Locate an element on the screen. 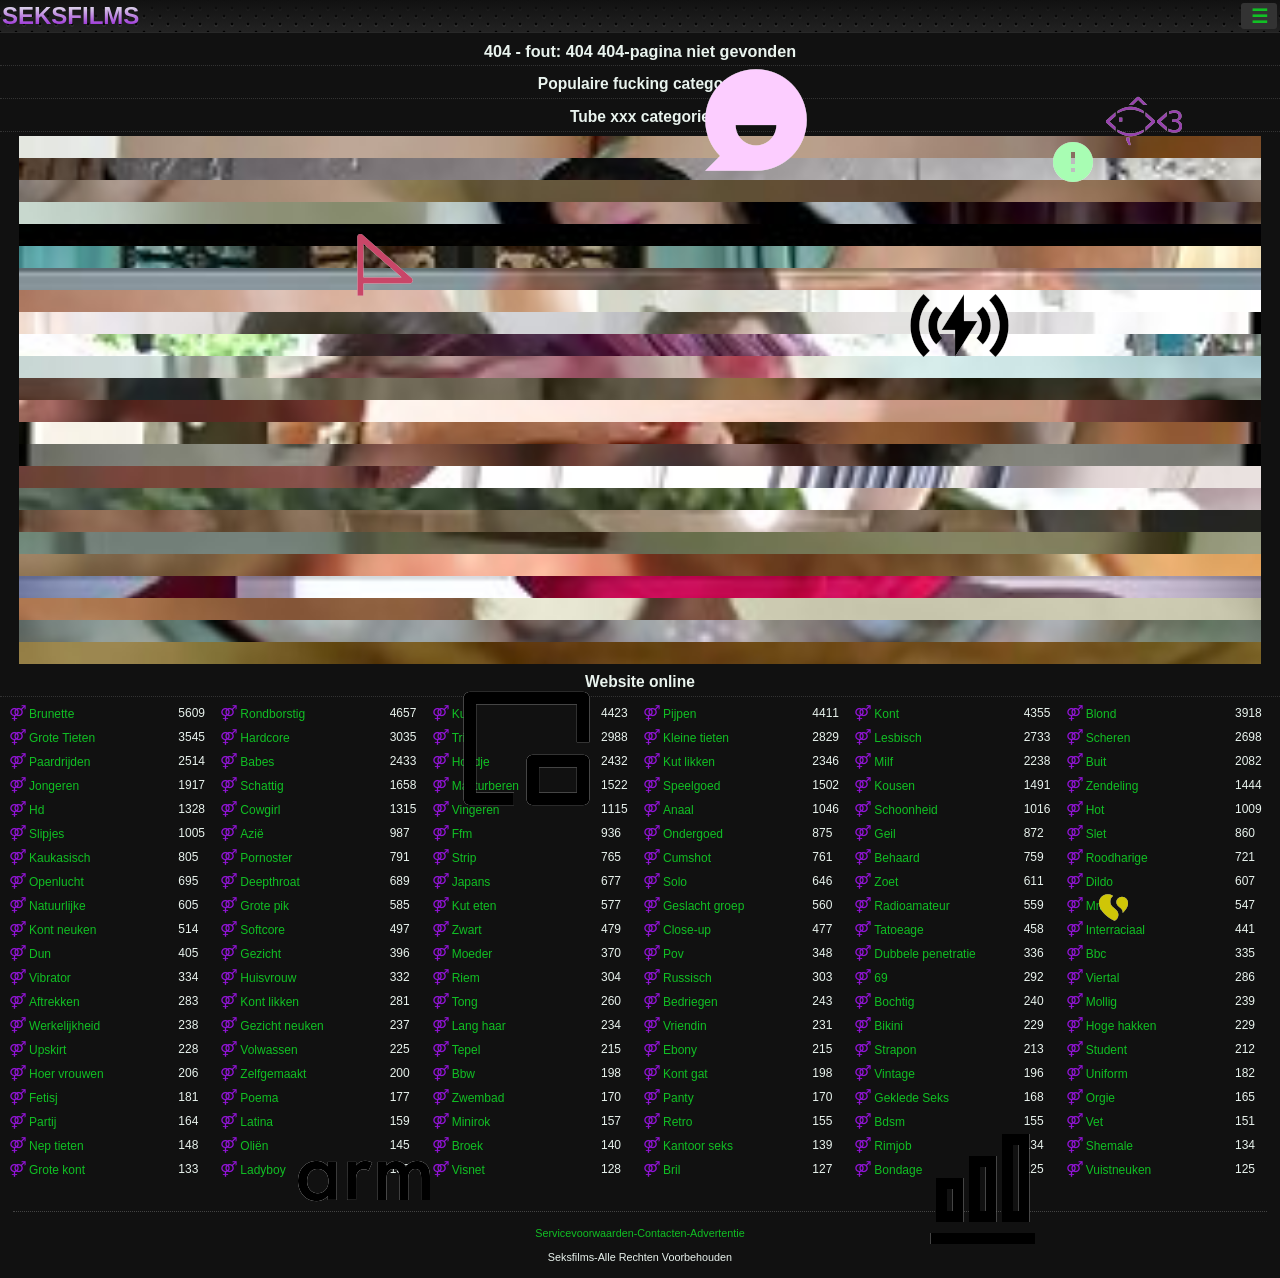  indicates wireless charging is active is located at coordinates (959, 325).